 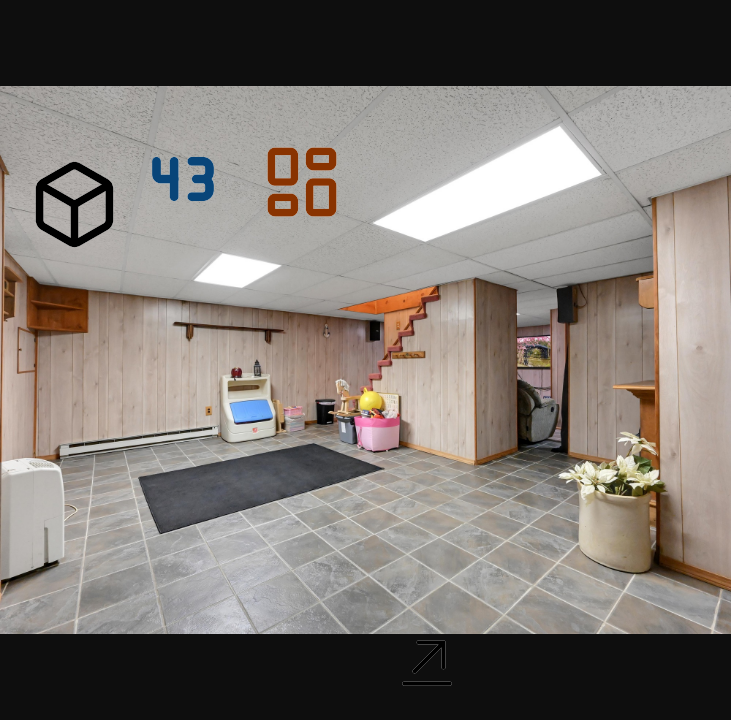 What do you see at coordinates (183, 179) in the screenshot?
I see `indicates item number 43 in a list or sequence` at bounding box center [183, 179].